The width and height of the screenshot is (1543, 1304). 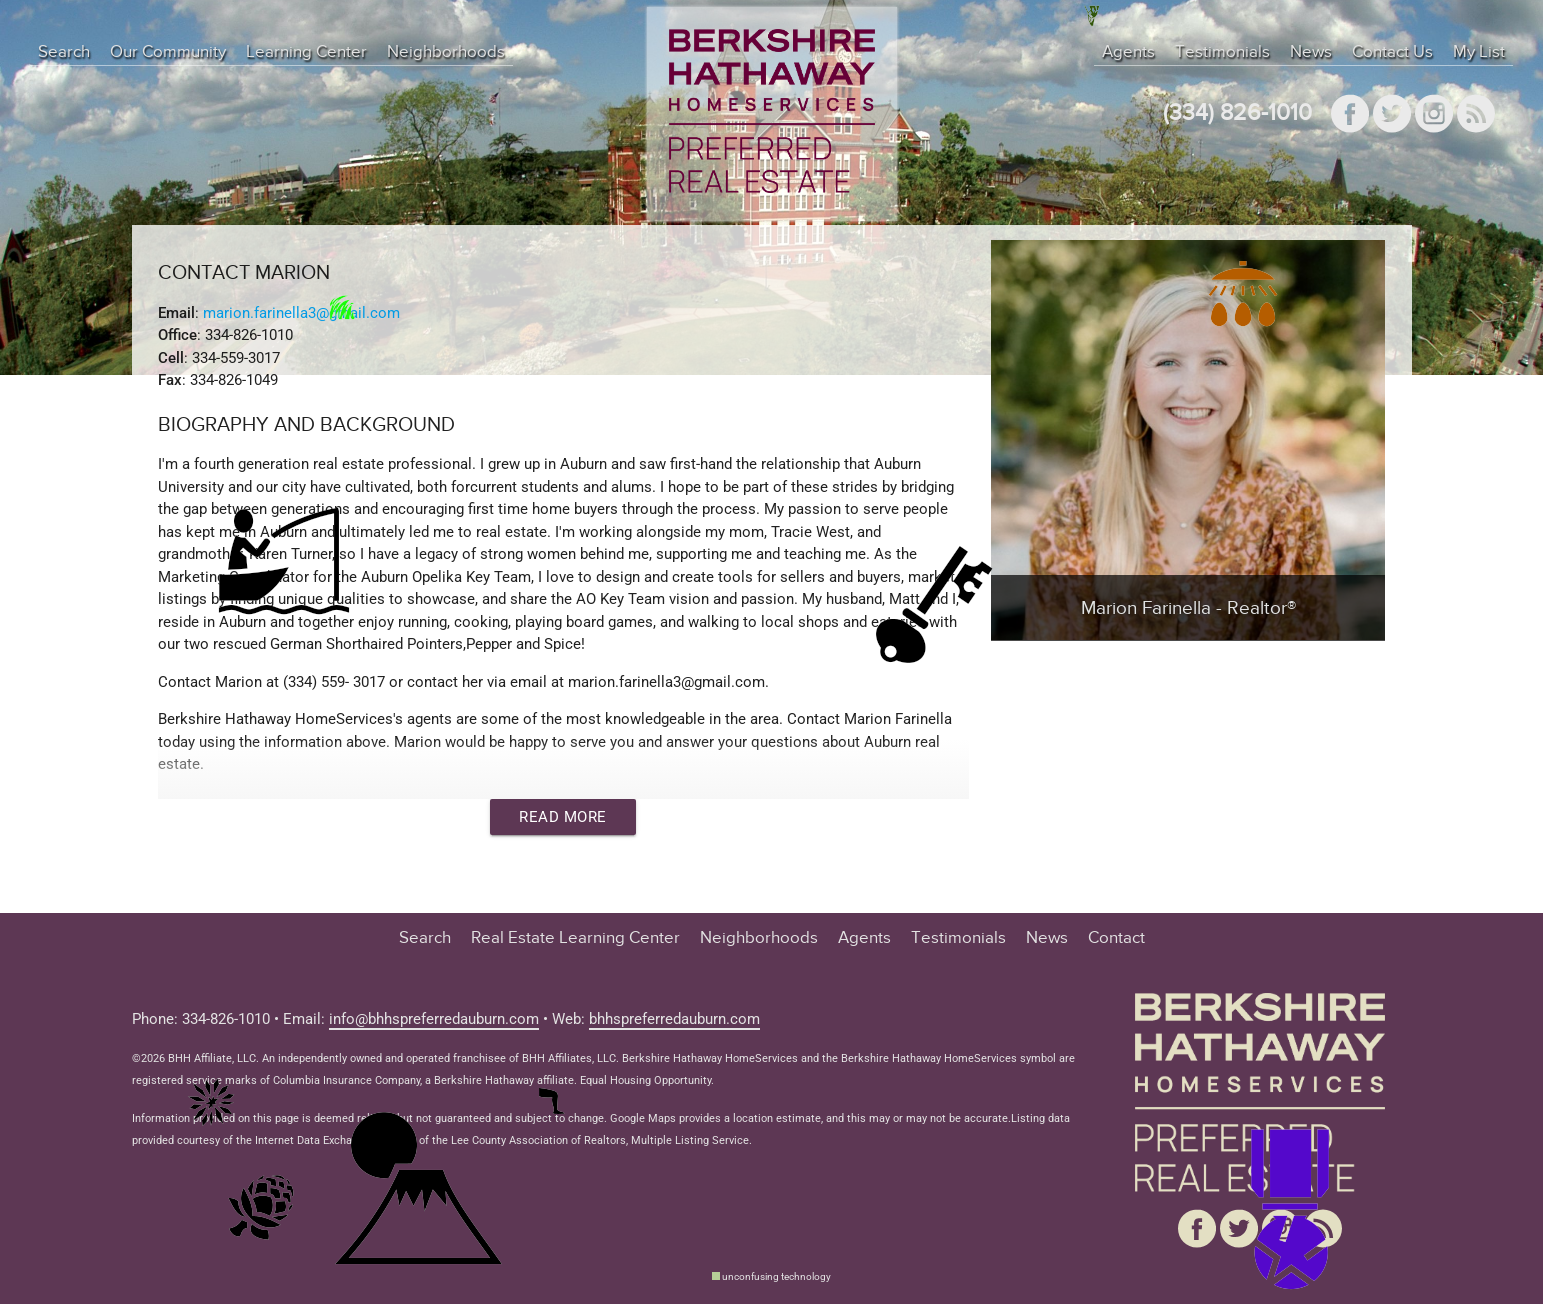 What do you see at coordinates (342, 307) in the screenshot?
I see `activate fire wave attack or ability` at bounding box center [342, 307].